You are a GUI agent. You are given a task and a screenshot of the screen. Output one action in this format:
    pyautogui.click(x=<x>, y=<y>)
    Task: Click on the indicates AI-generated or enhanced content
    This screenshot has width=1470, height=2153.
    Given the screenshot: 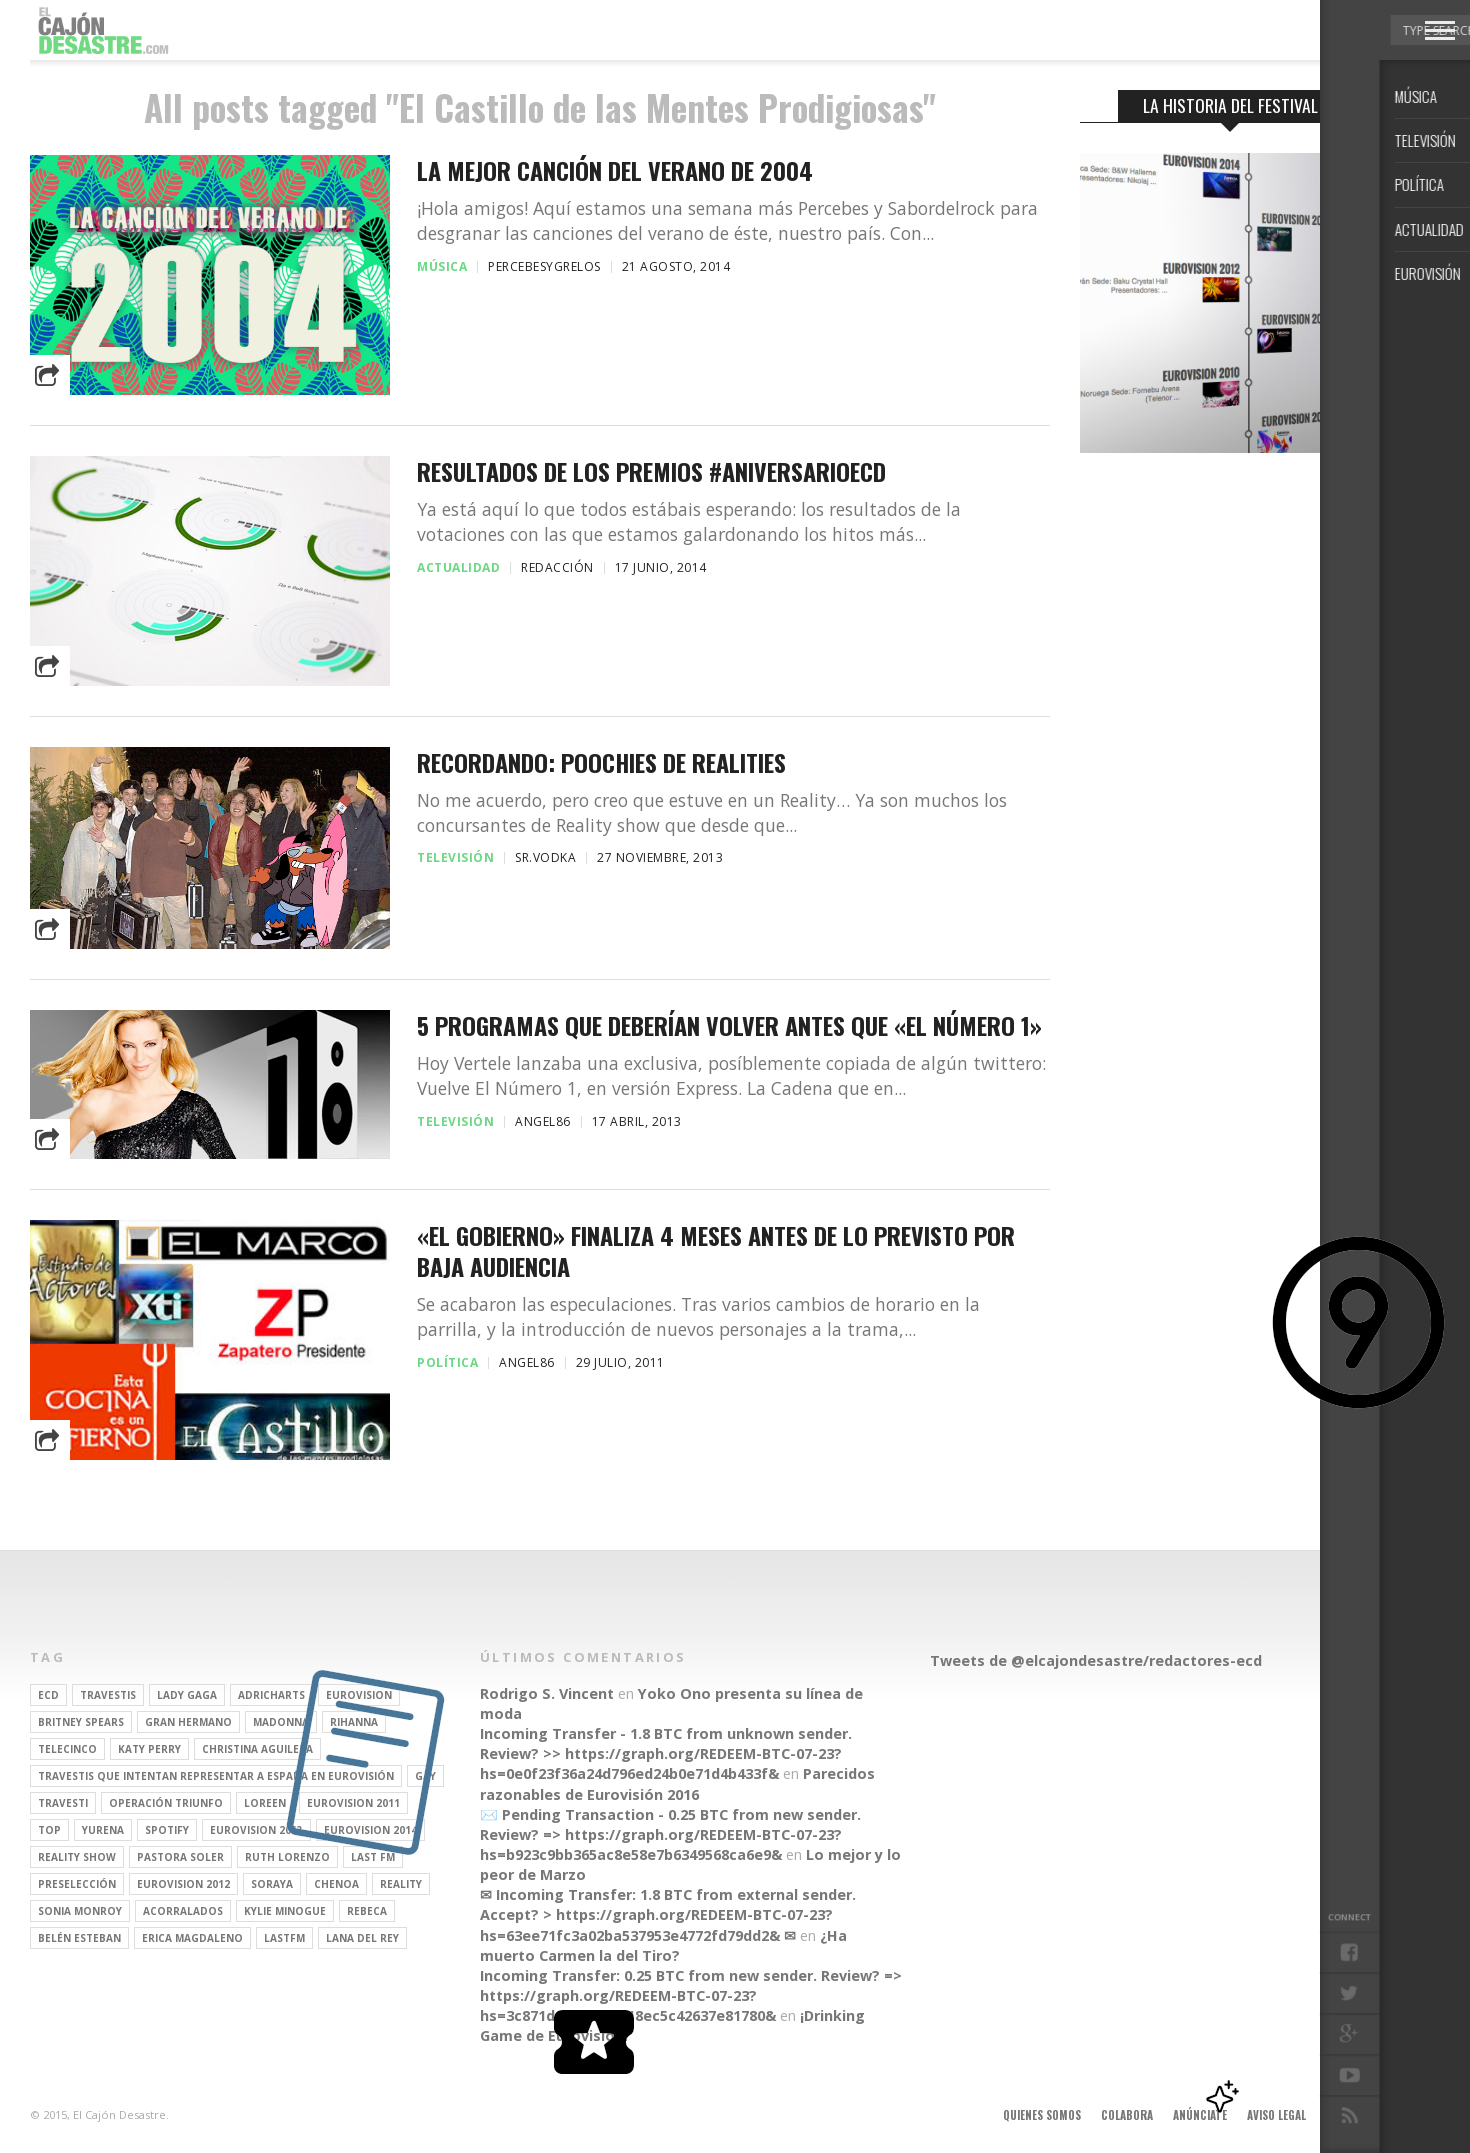 What is the action you would take?
    pyautogui.click(x=1222, y=2097)
    